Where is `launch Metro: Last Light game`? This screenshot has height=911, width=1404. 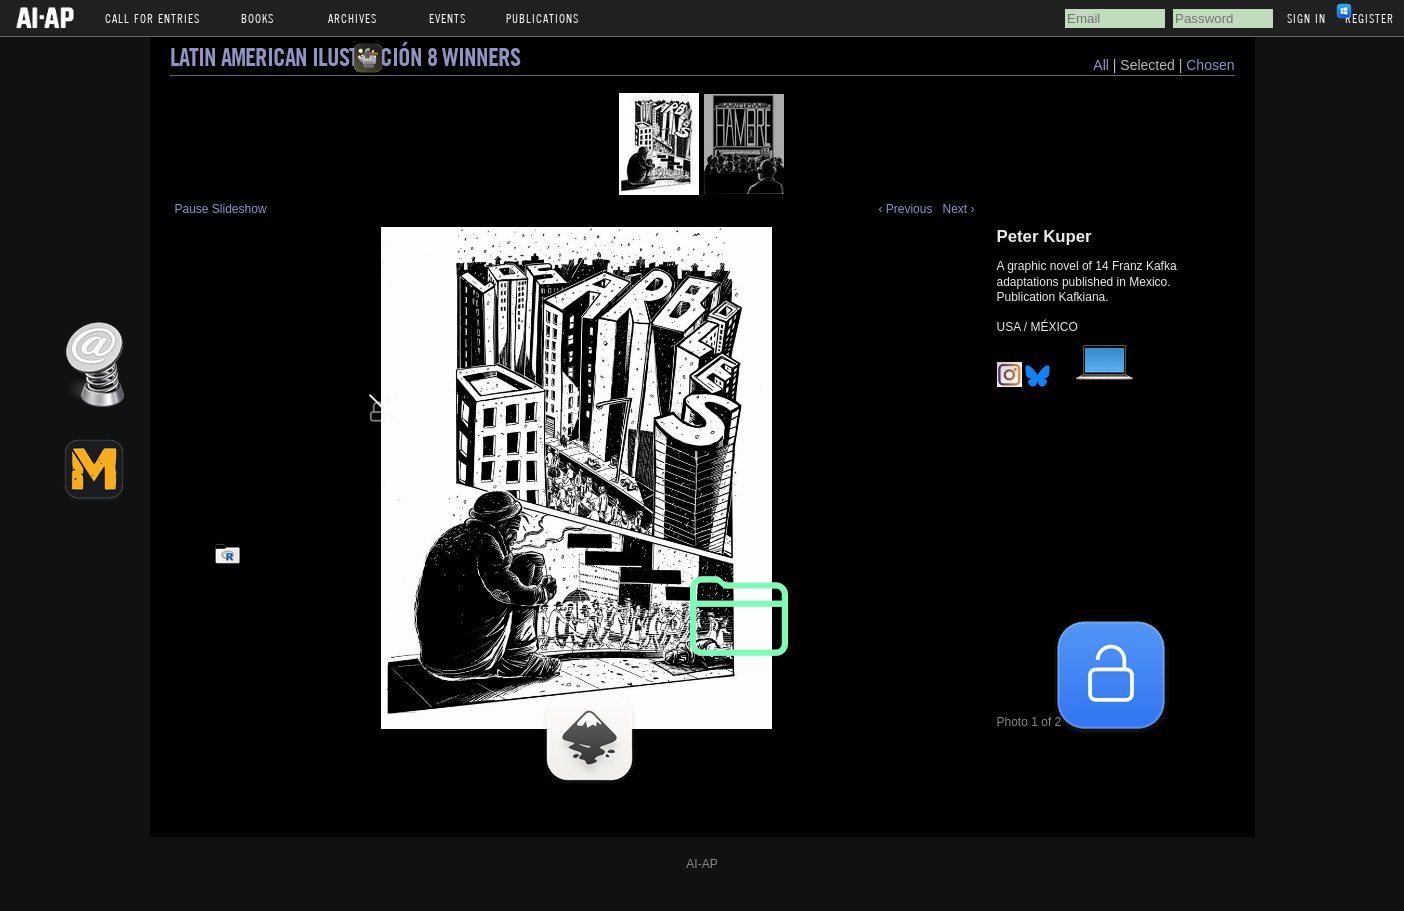 launch Metro: Last Light game is located at coordinates (94, 469).